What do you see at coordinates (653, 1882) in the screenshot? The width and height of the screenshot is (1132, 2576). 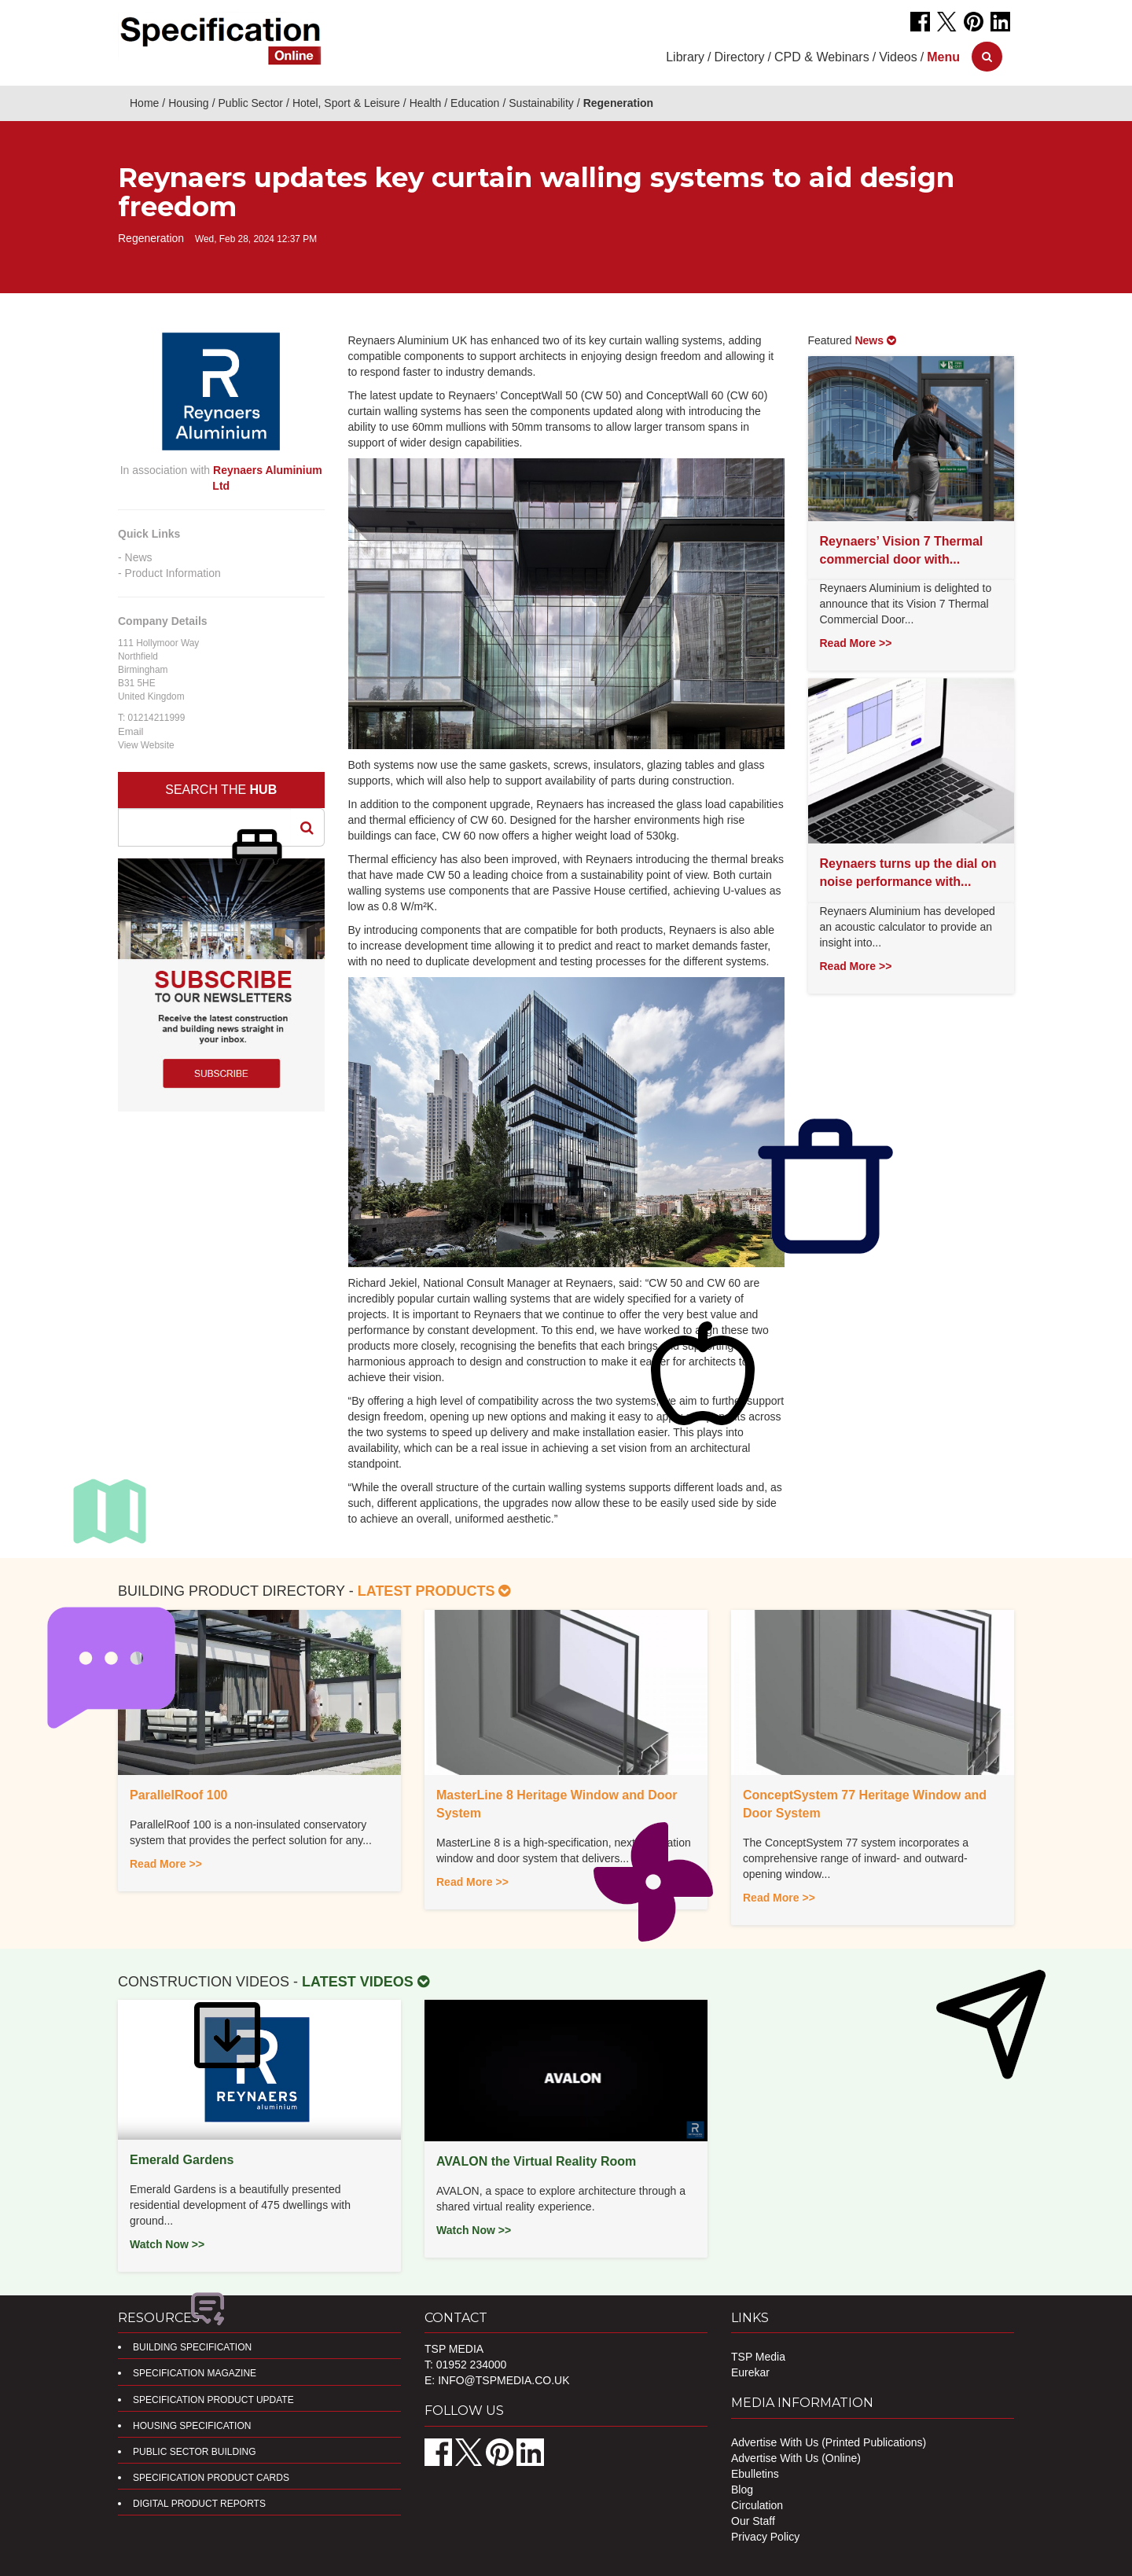 I see `toggle fan or ventilation control` at bounding box center [653, 1882].